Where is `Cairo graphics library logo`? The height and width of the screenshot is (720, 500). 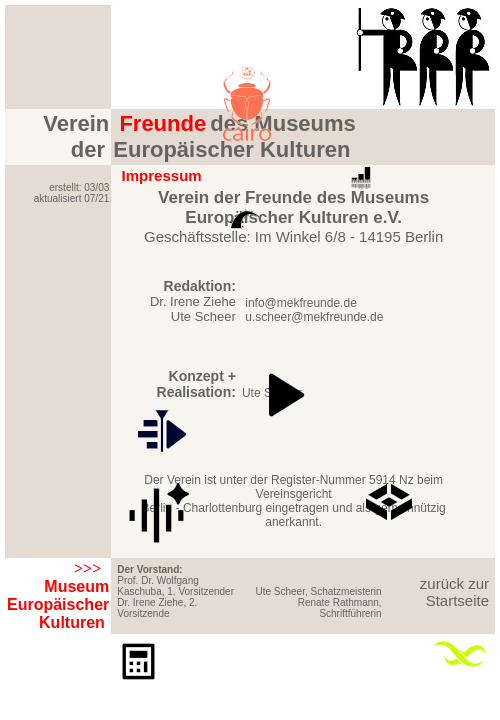 Cairo graphics library logo is located at coordinates (247, 104).